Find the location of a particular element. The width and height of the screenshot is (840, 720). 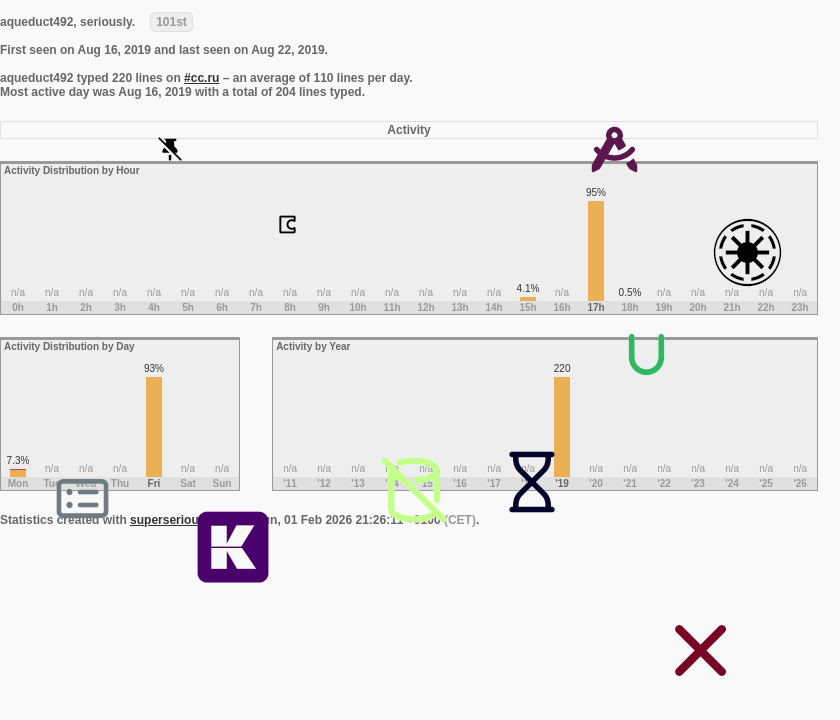

unpin this item is located at coordinates (170, 149).